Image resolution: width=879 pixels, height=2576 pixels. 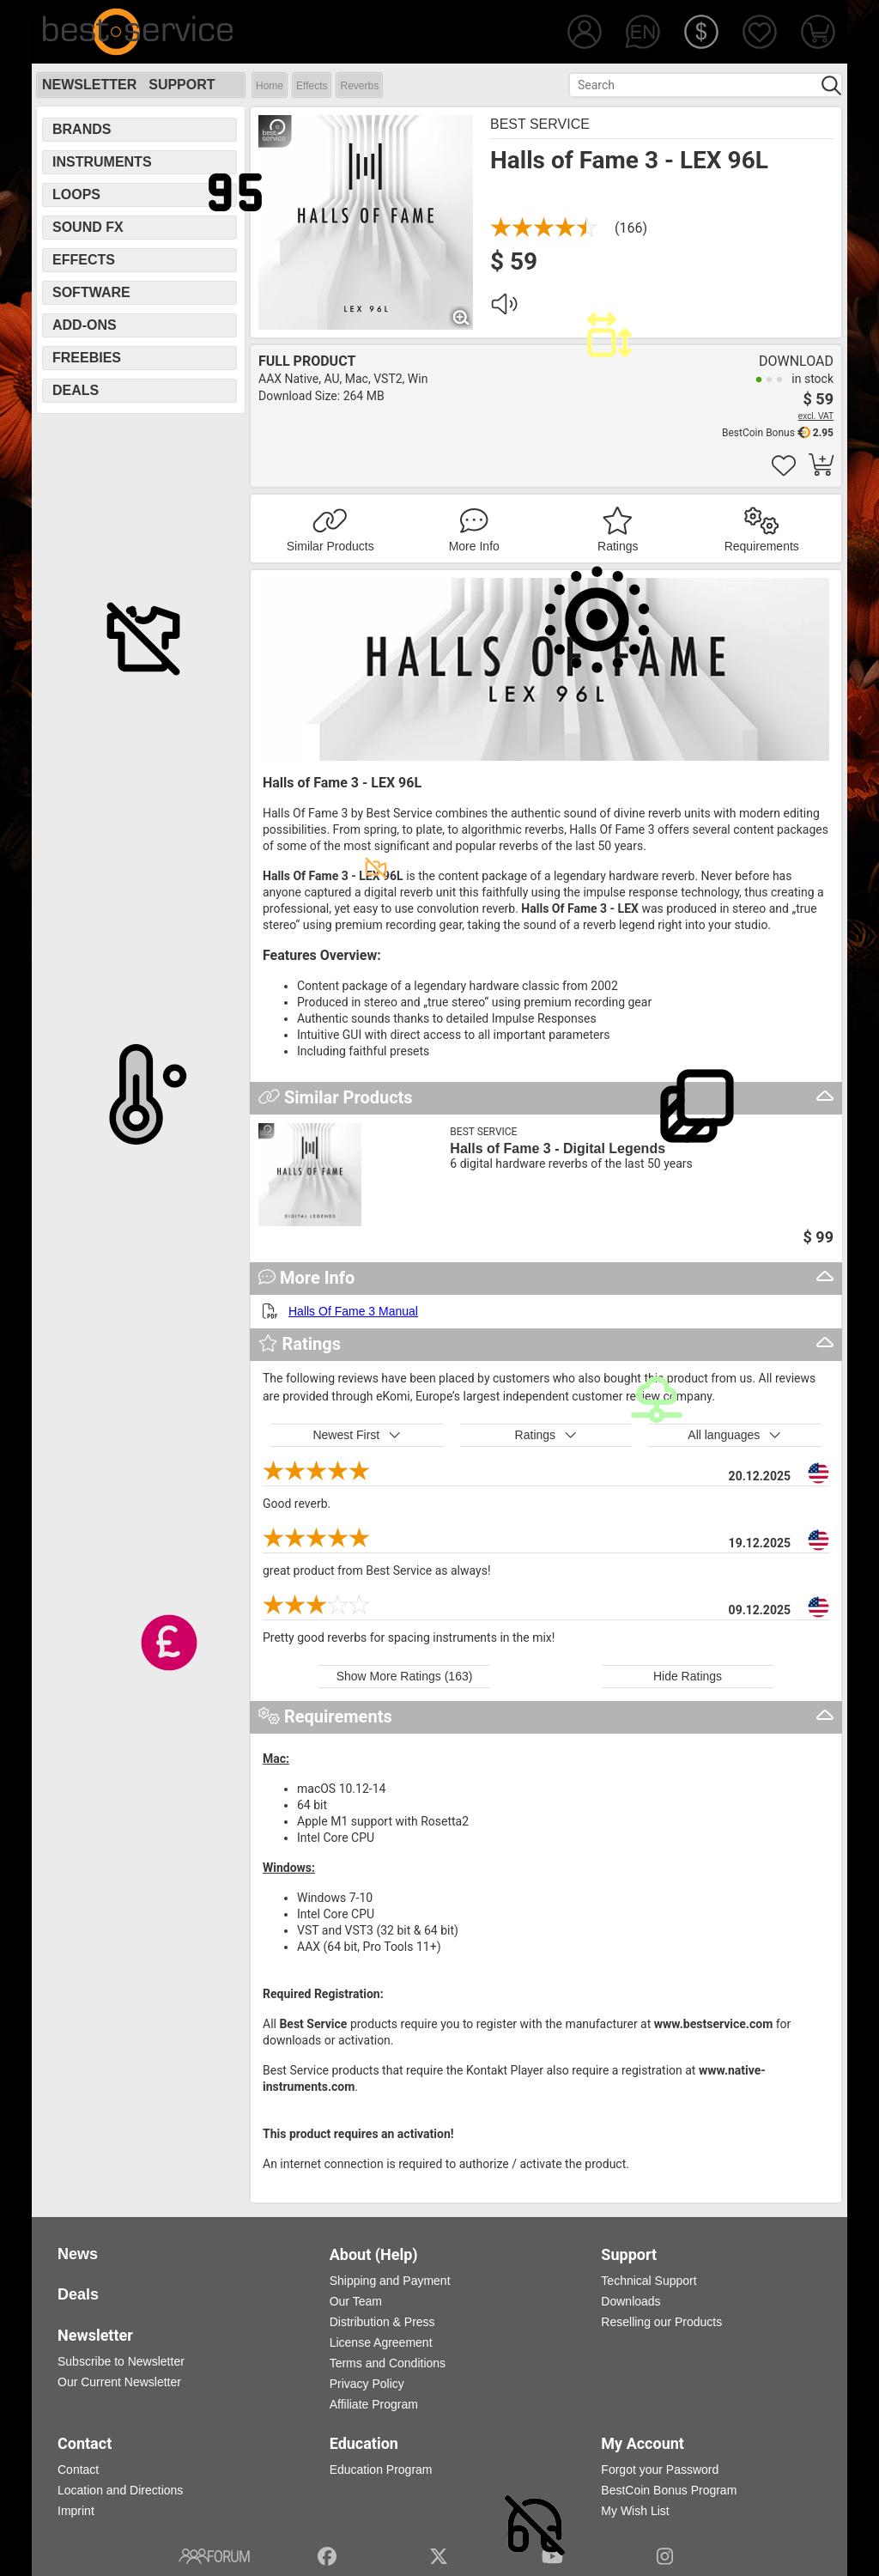 What do you see at coordinates (609, 335) in the screenshot?
I see `adjust element dimensions` at bounding box center [609, 335].